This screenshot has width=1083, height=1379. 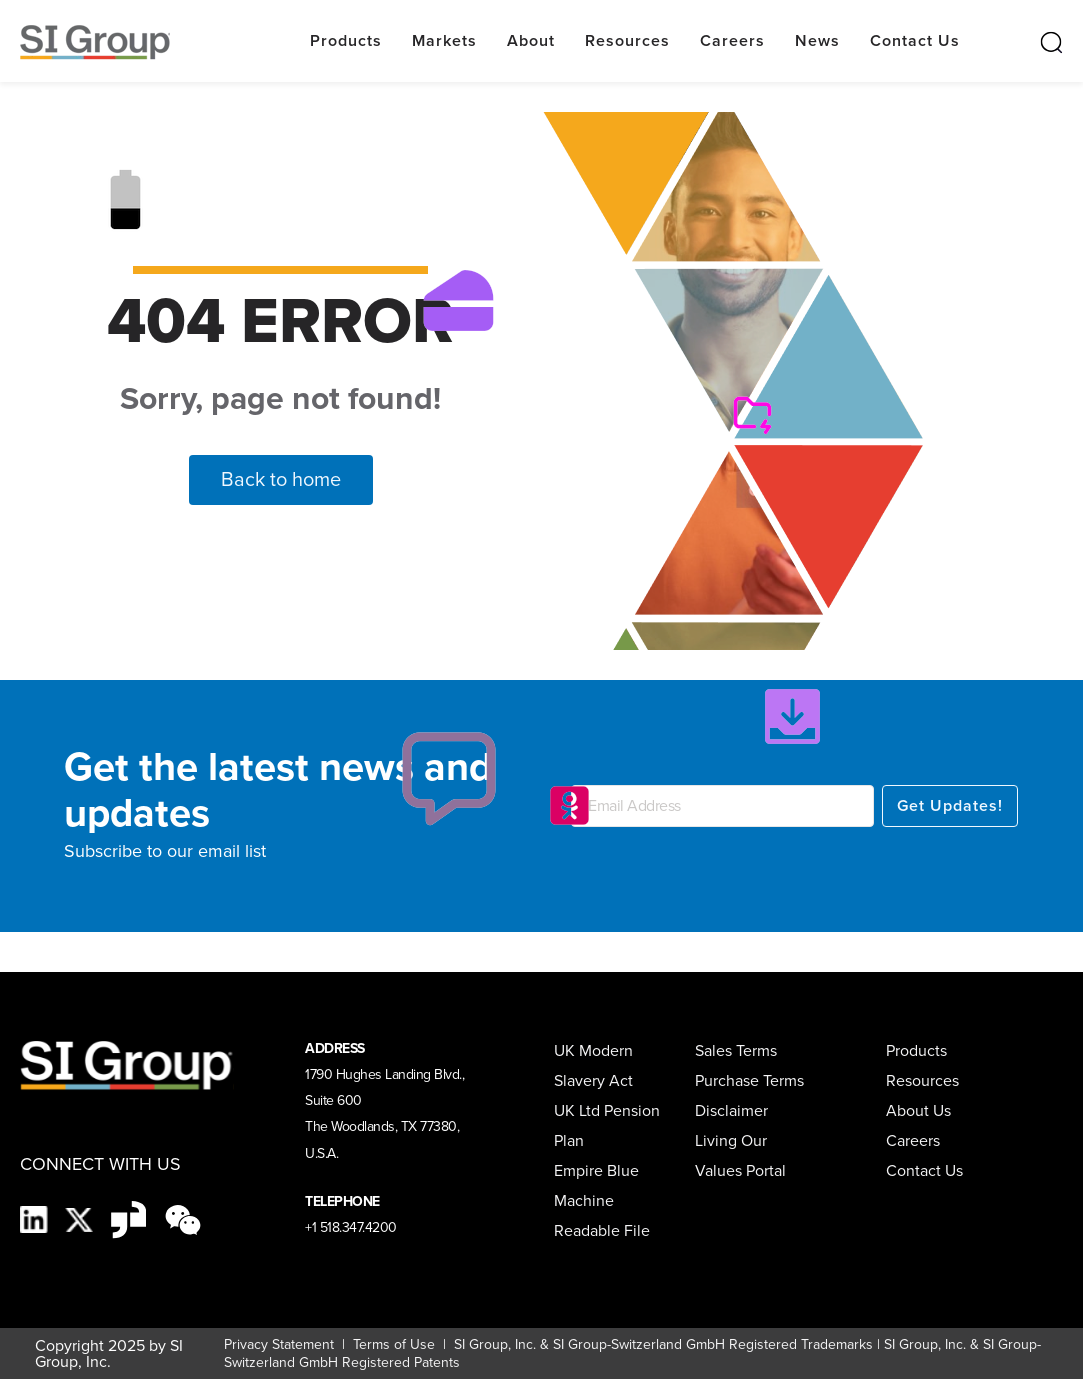 I want to click on open chat or messaging, so click(x=449, y=773).